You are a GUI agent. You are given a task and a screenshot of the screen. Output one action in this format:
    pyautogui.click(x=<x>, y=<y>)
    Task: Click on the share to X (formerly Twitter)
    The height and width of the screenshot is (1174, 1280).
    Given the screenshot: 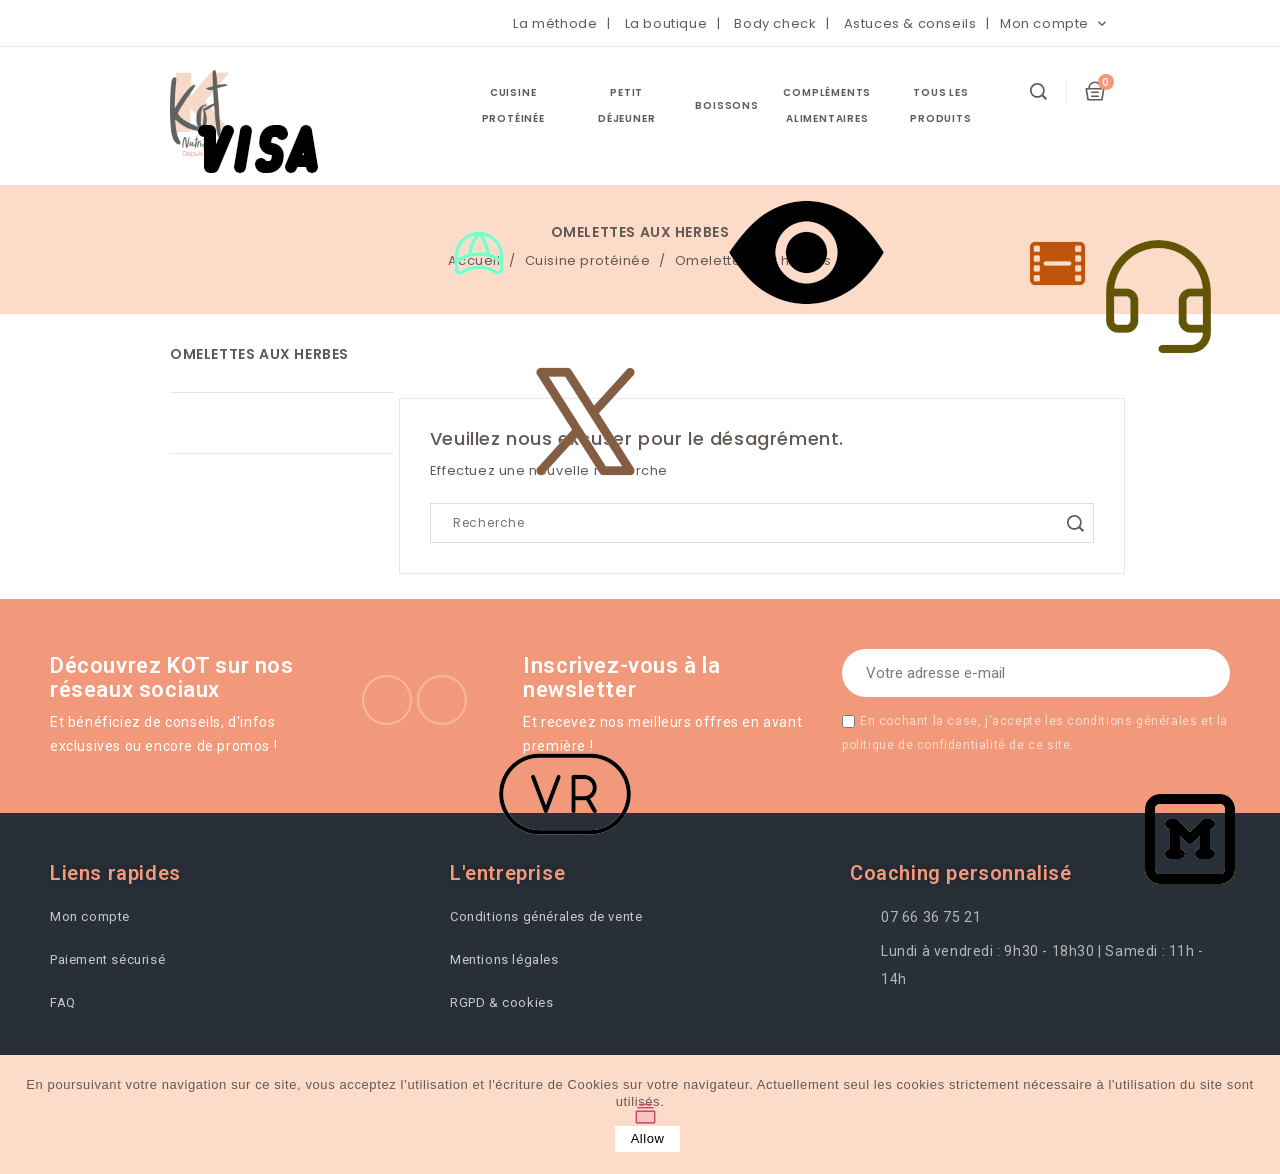 What is the action you would take?
    pyautogui.click(x=585, y=421)
    